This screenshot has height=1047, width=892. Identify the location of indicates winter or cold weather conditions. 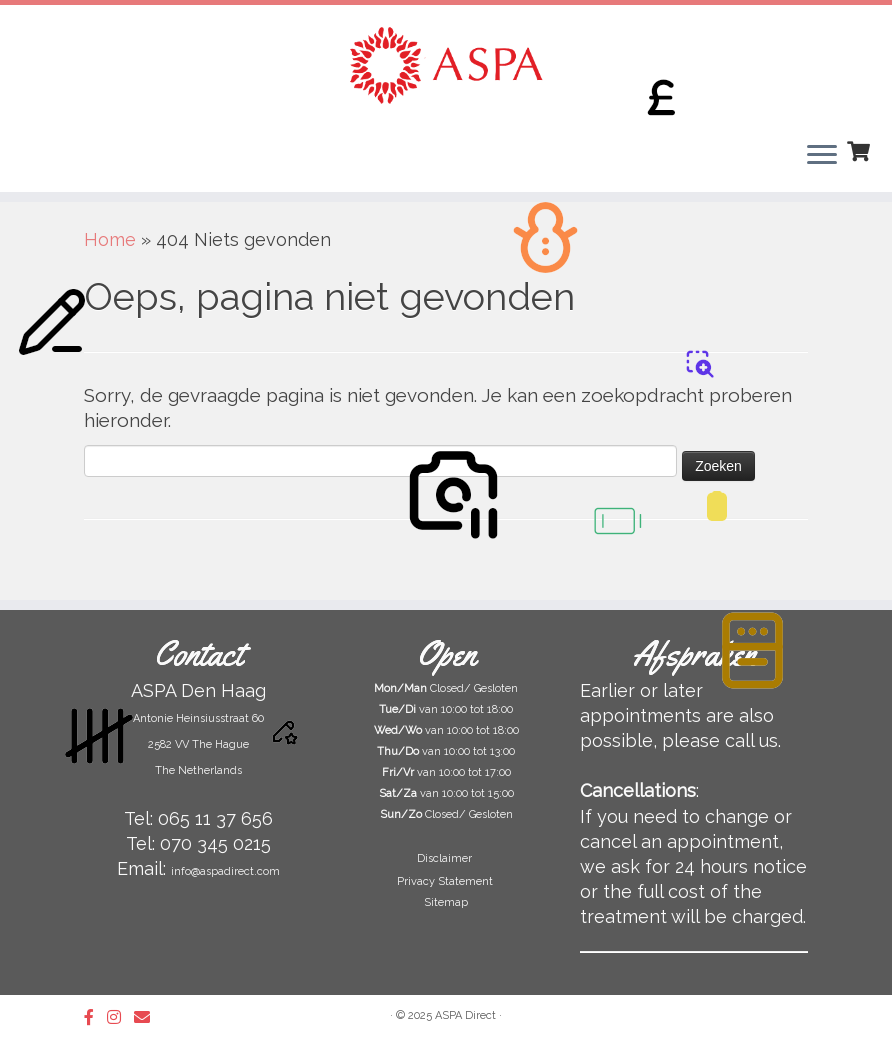
(545, 237).